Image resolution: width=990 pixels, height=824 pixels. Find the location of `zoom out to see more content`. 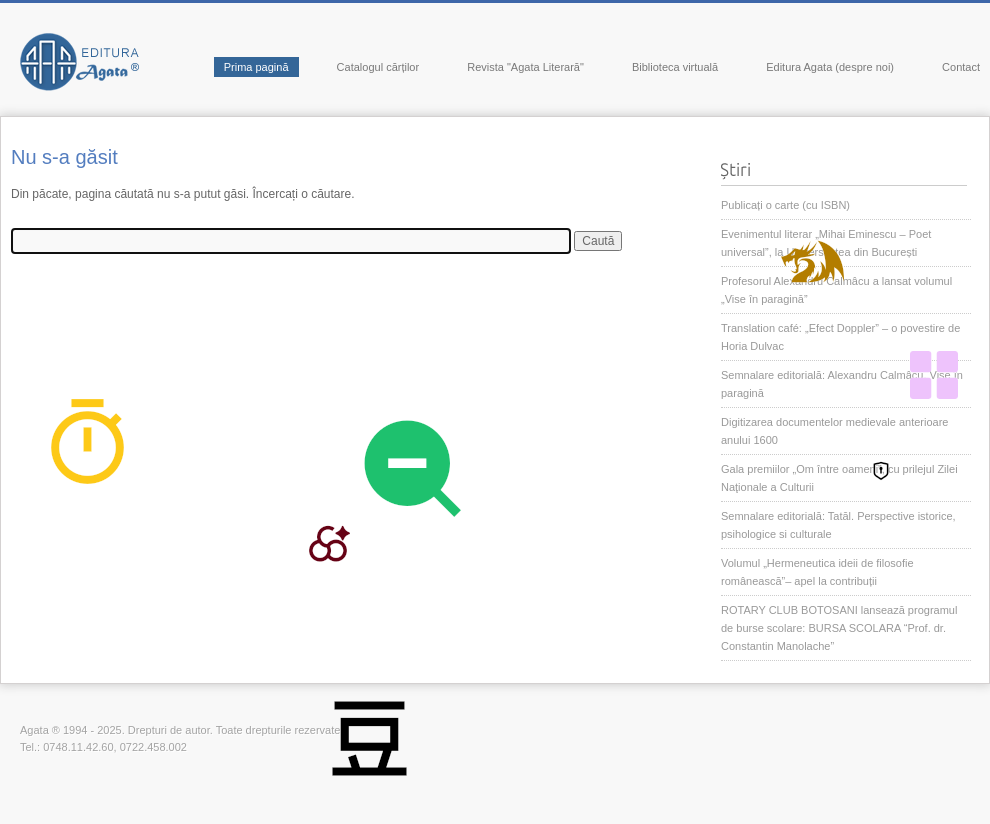

zoom out to see more content is located at coordinates (412, 468).